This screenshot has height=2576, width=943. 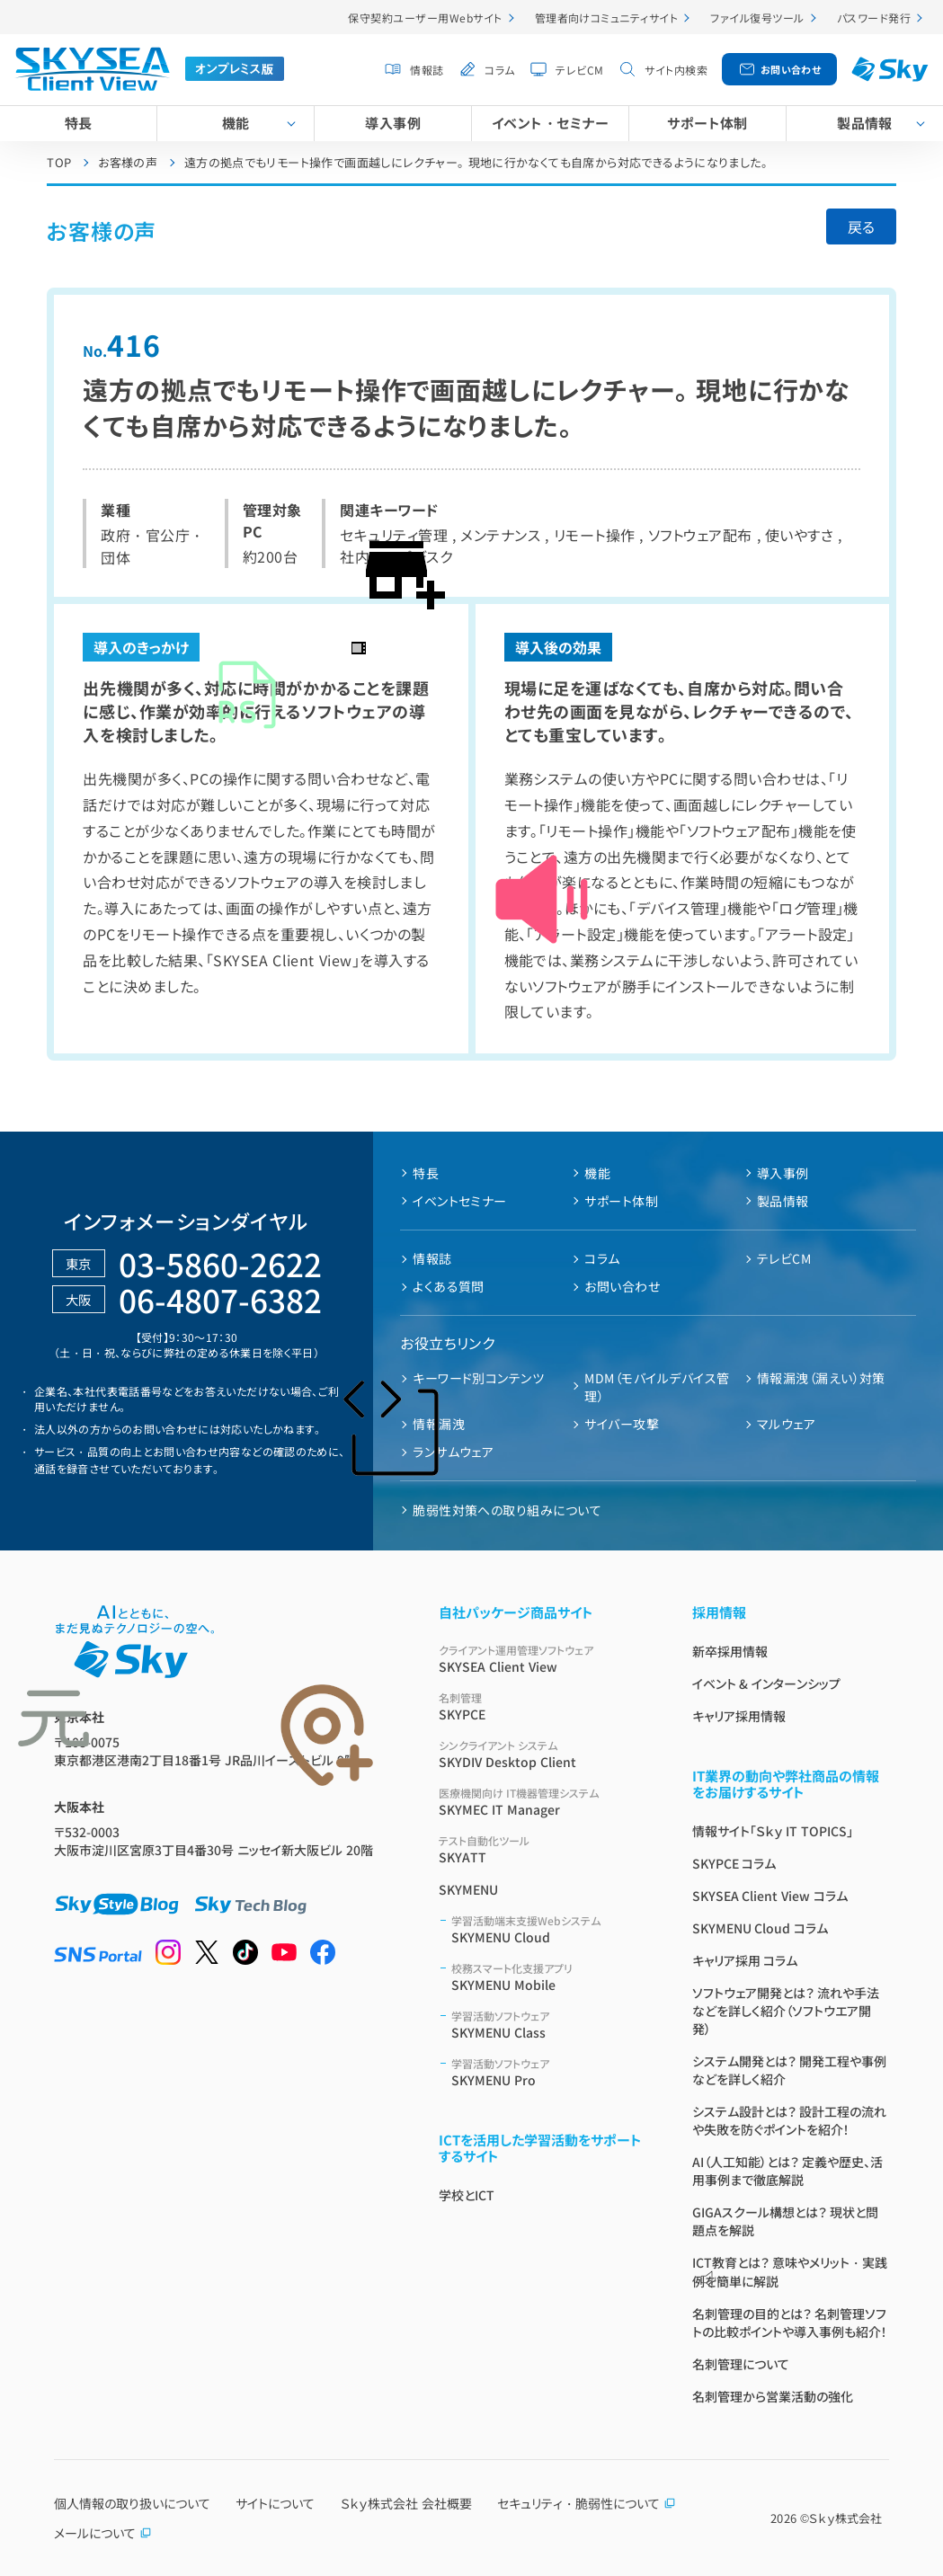 What do you see at coordinates (359, 648) in the screenshot?
I see `toggle sidebar panel visibility` at bounding box center [359, 648].